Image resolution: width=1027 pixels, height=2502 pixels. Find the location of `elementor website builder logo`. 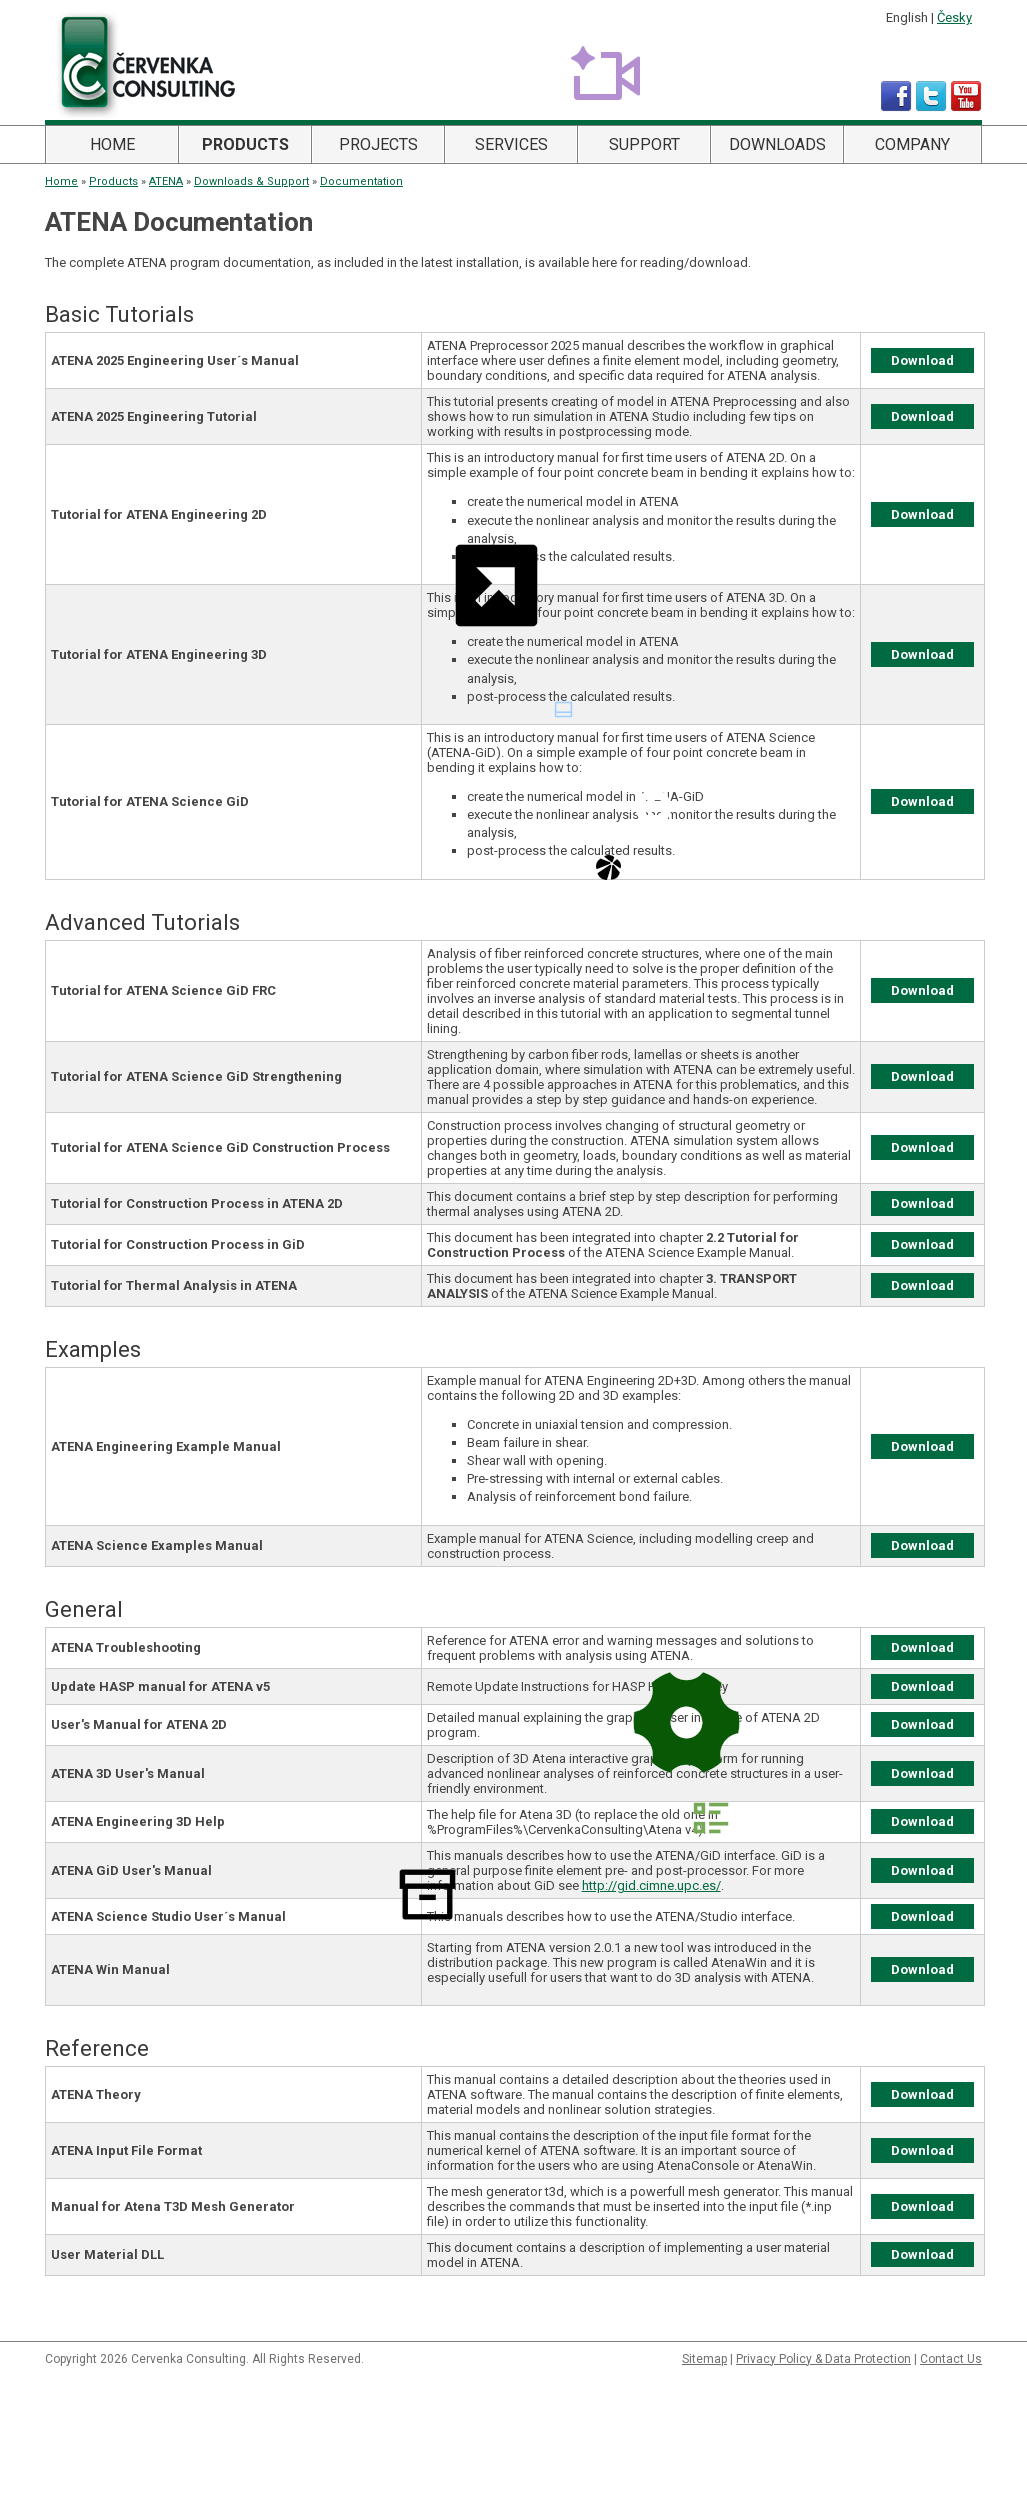

elementor website builder logo is located at coordinates (653, 807).